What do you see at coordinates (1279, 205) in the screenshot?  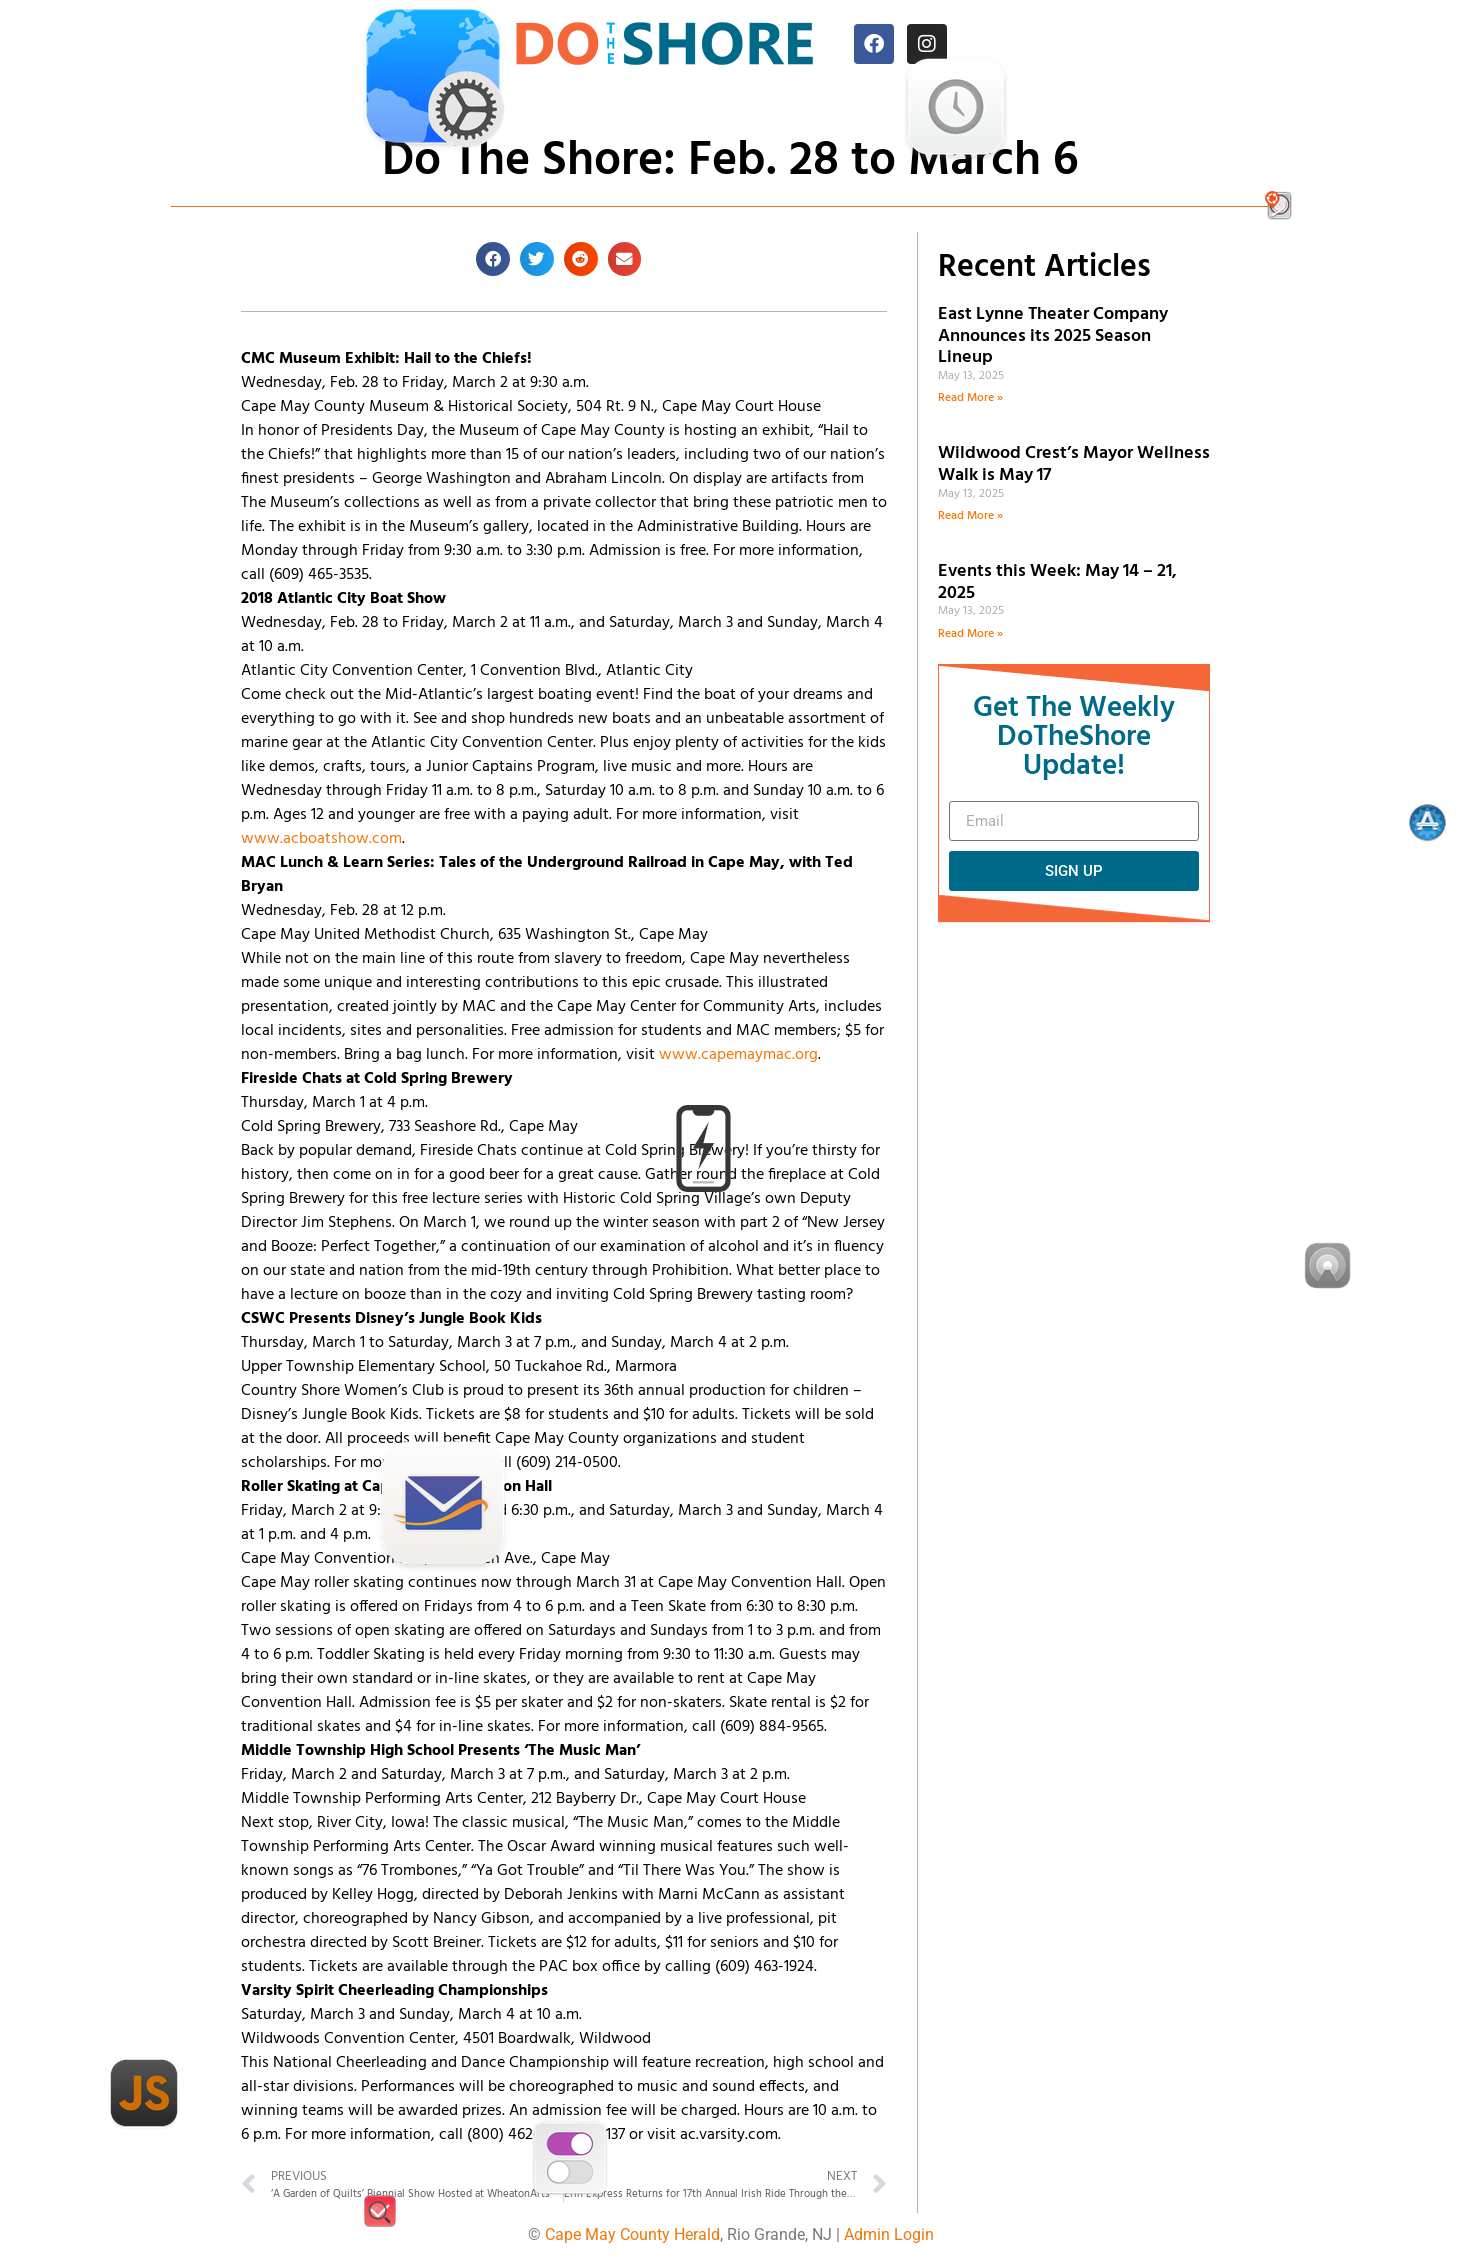 I see `launch the ubiquity ubuntu installer` at bounding box center [1279, 205].